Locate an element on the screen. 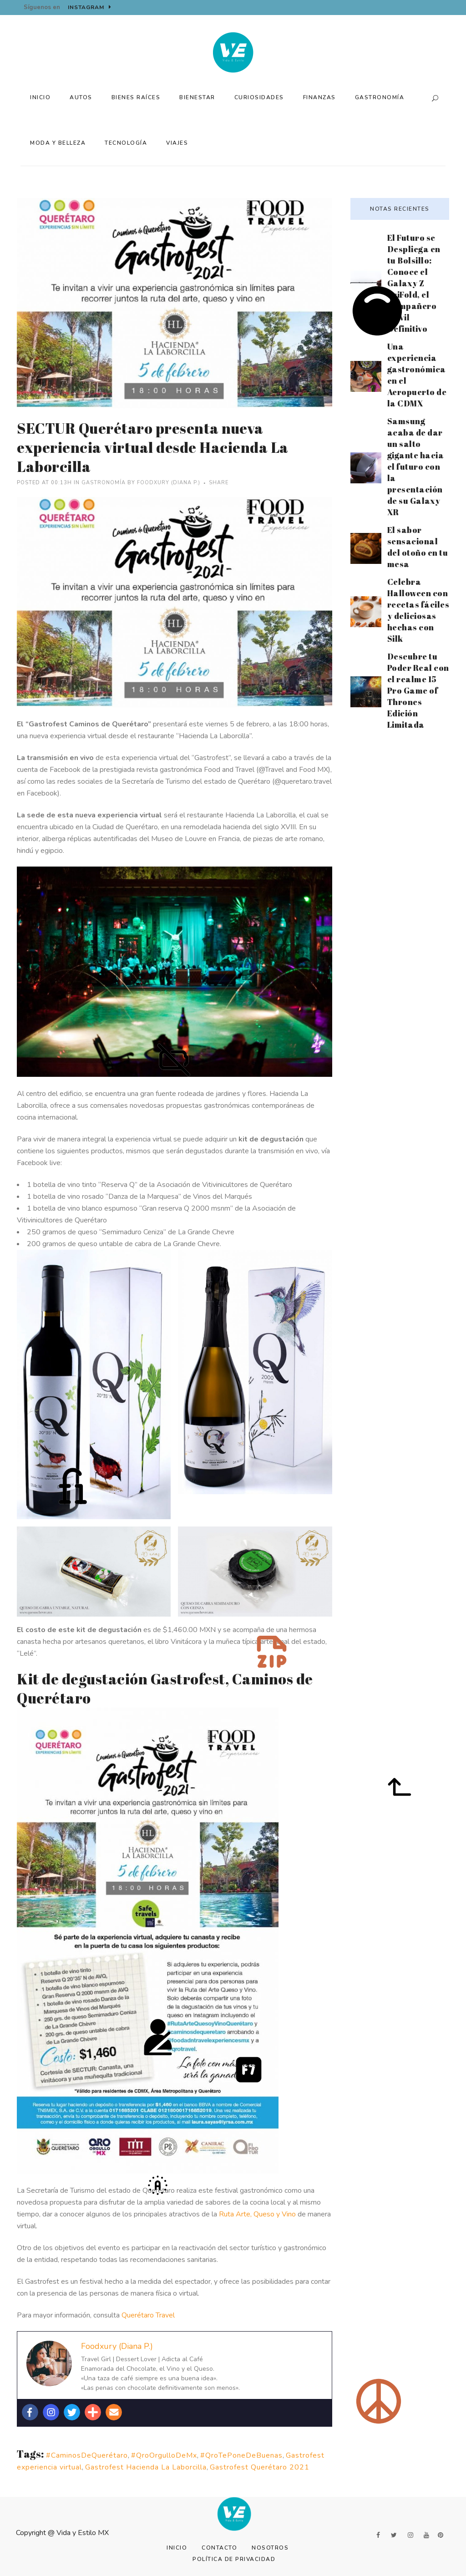  apply ligature formatting to selected text is located at coordinates (73, 1486).